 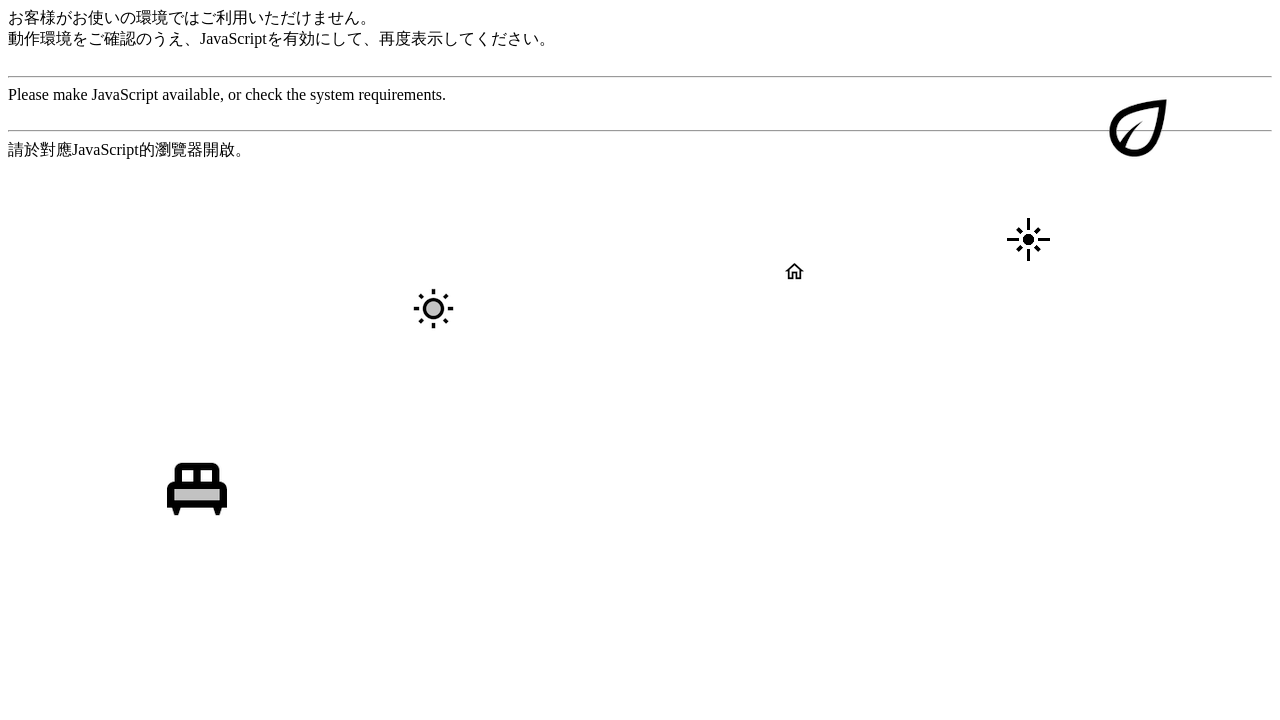 What do you see at coordinates (197, 489) in the screenshot?
I see `view single room accommodations` at bounding box center [197, 489].